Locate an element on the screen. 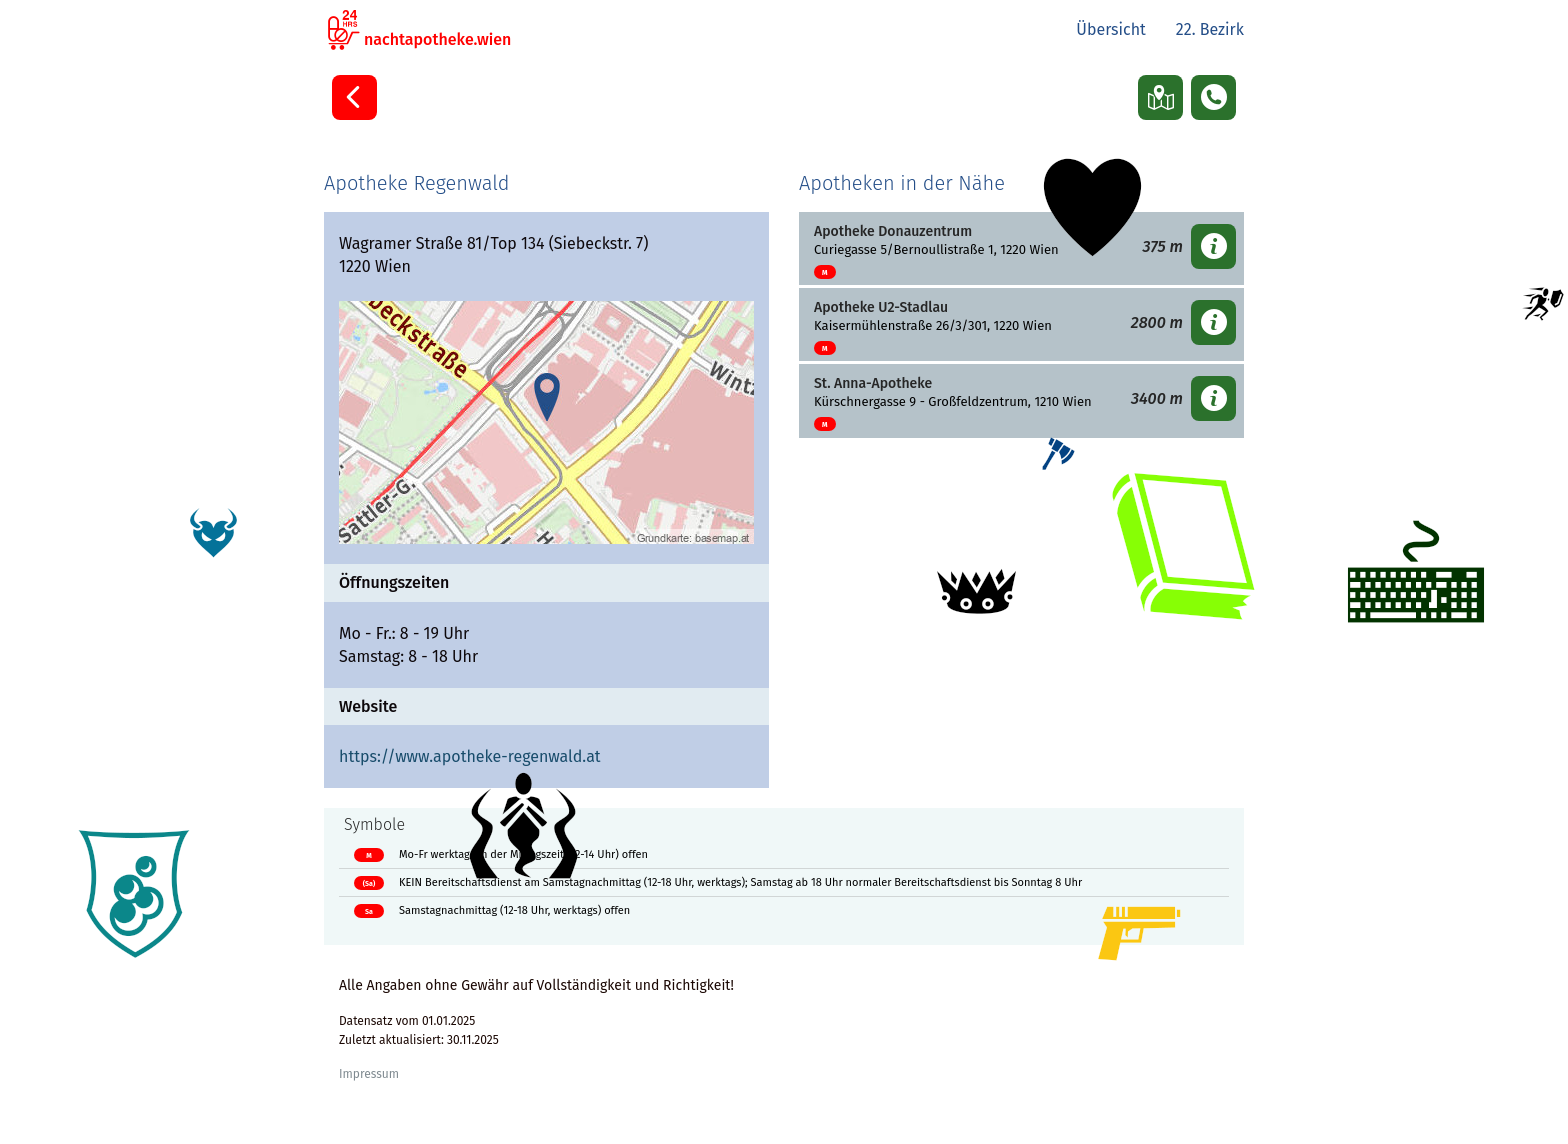 This screenshot has width=1568, height=1144. access your library or reading list is located at coordinates (1183, 546).